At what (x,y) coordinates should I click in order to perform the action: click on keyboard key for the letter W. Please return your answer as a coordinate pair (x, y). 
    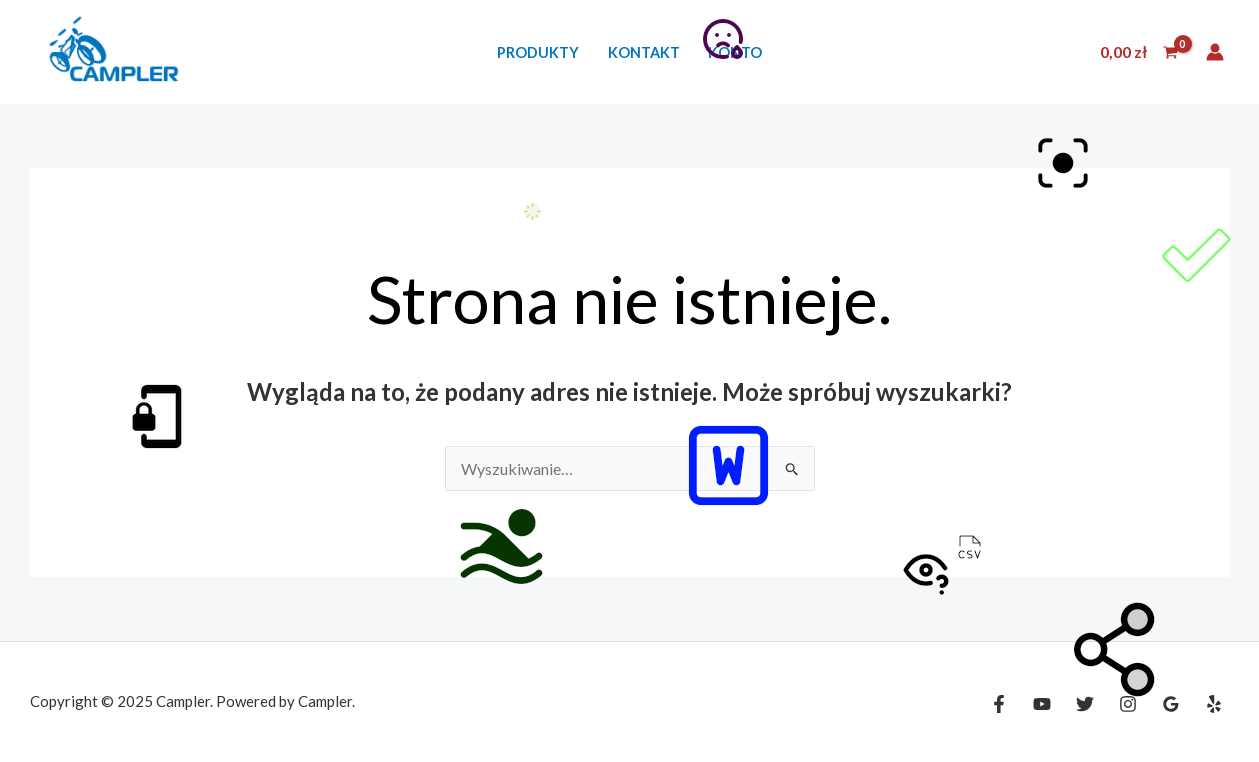
    Looking at the image, I should click on (728, 465).